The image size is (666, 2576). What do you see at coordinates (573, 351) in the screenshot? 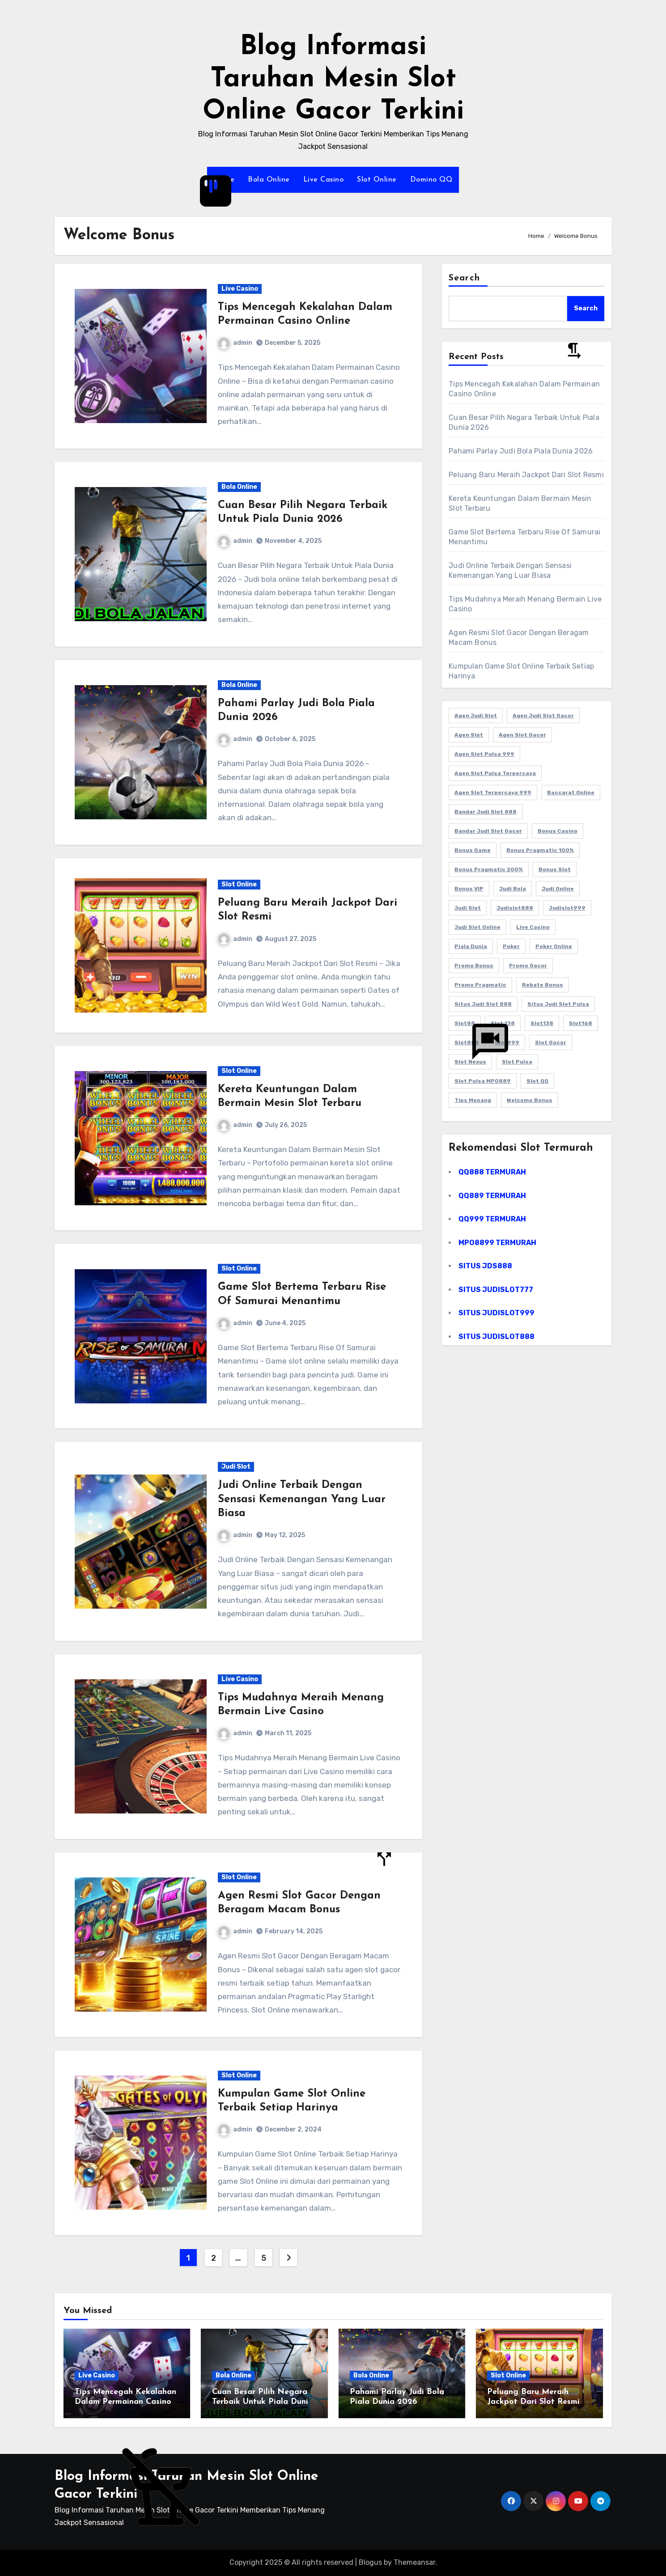
I see `set text direction to left-to-right` at bounding box center [573, 351].